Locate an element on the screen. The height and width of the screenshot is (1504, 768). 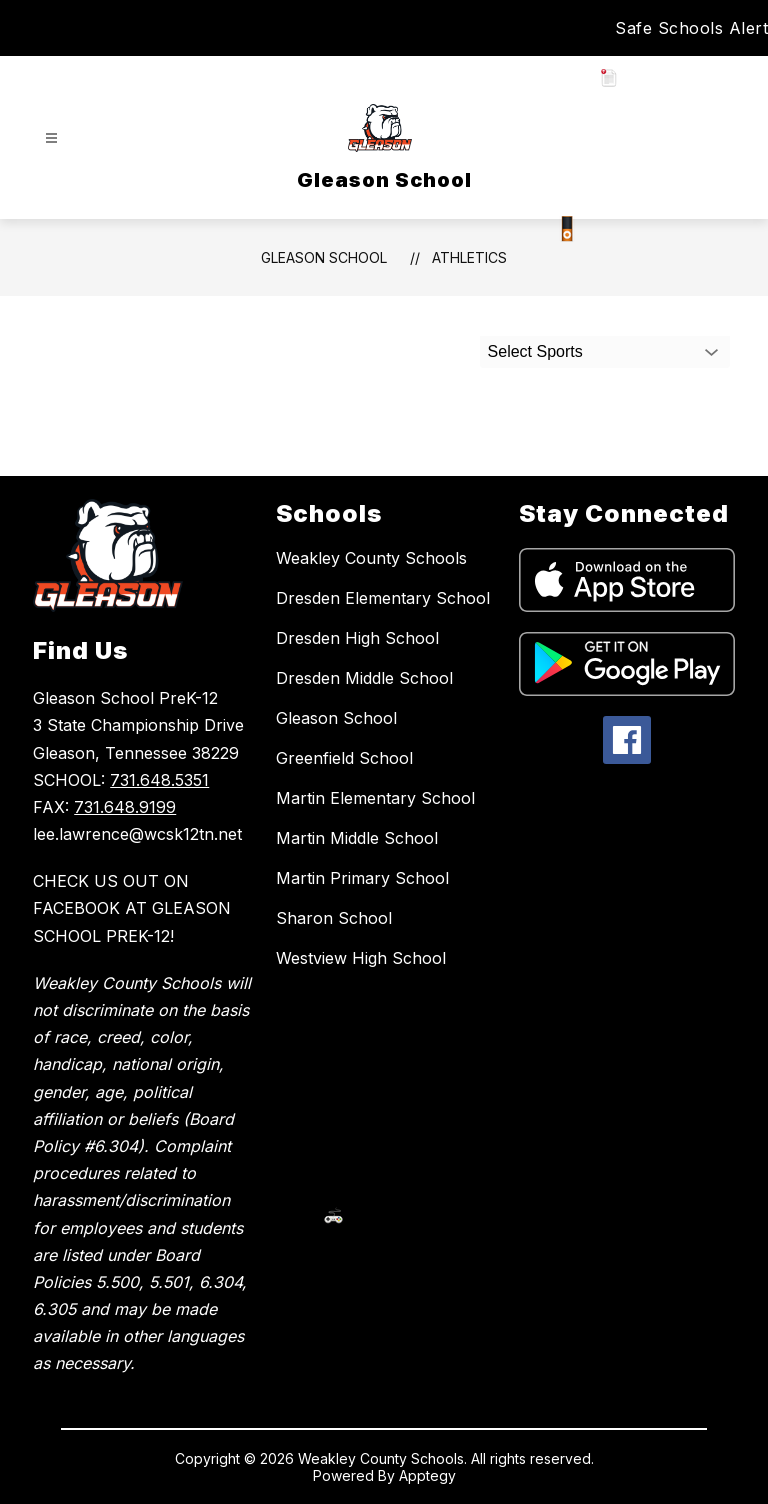
configure gaming controller settings is located at coordinates (333, 1215).